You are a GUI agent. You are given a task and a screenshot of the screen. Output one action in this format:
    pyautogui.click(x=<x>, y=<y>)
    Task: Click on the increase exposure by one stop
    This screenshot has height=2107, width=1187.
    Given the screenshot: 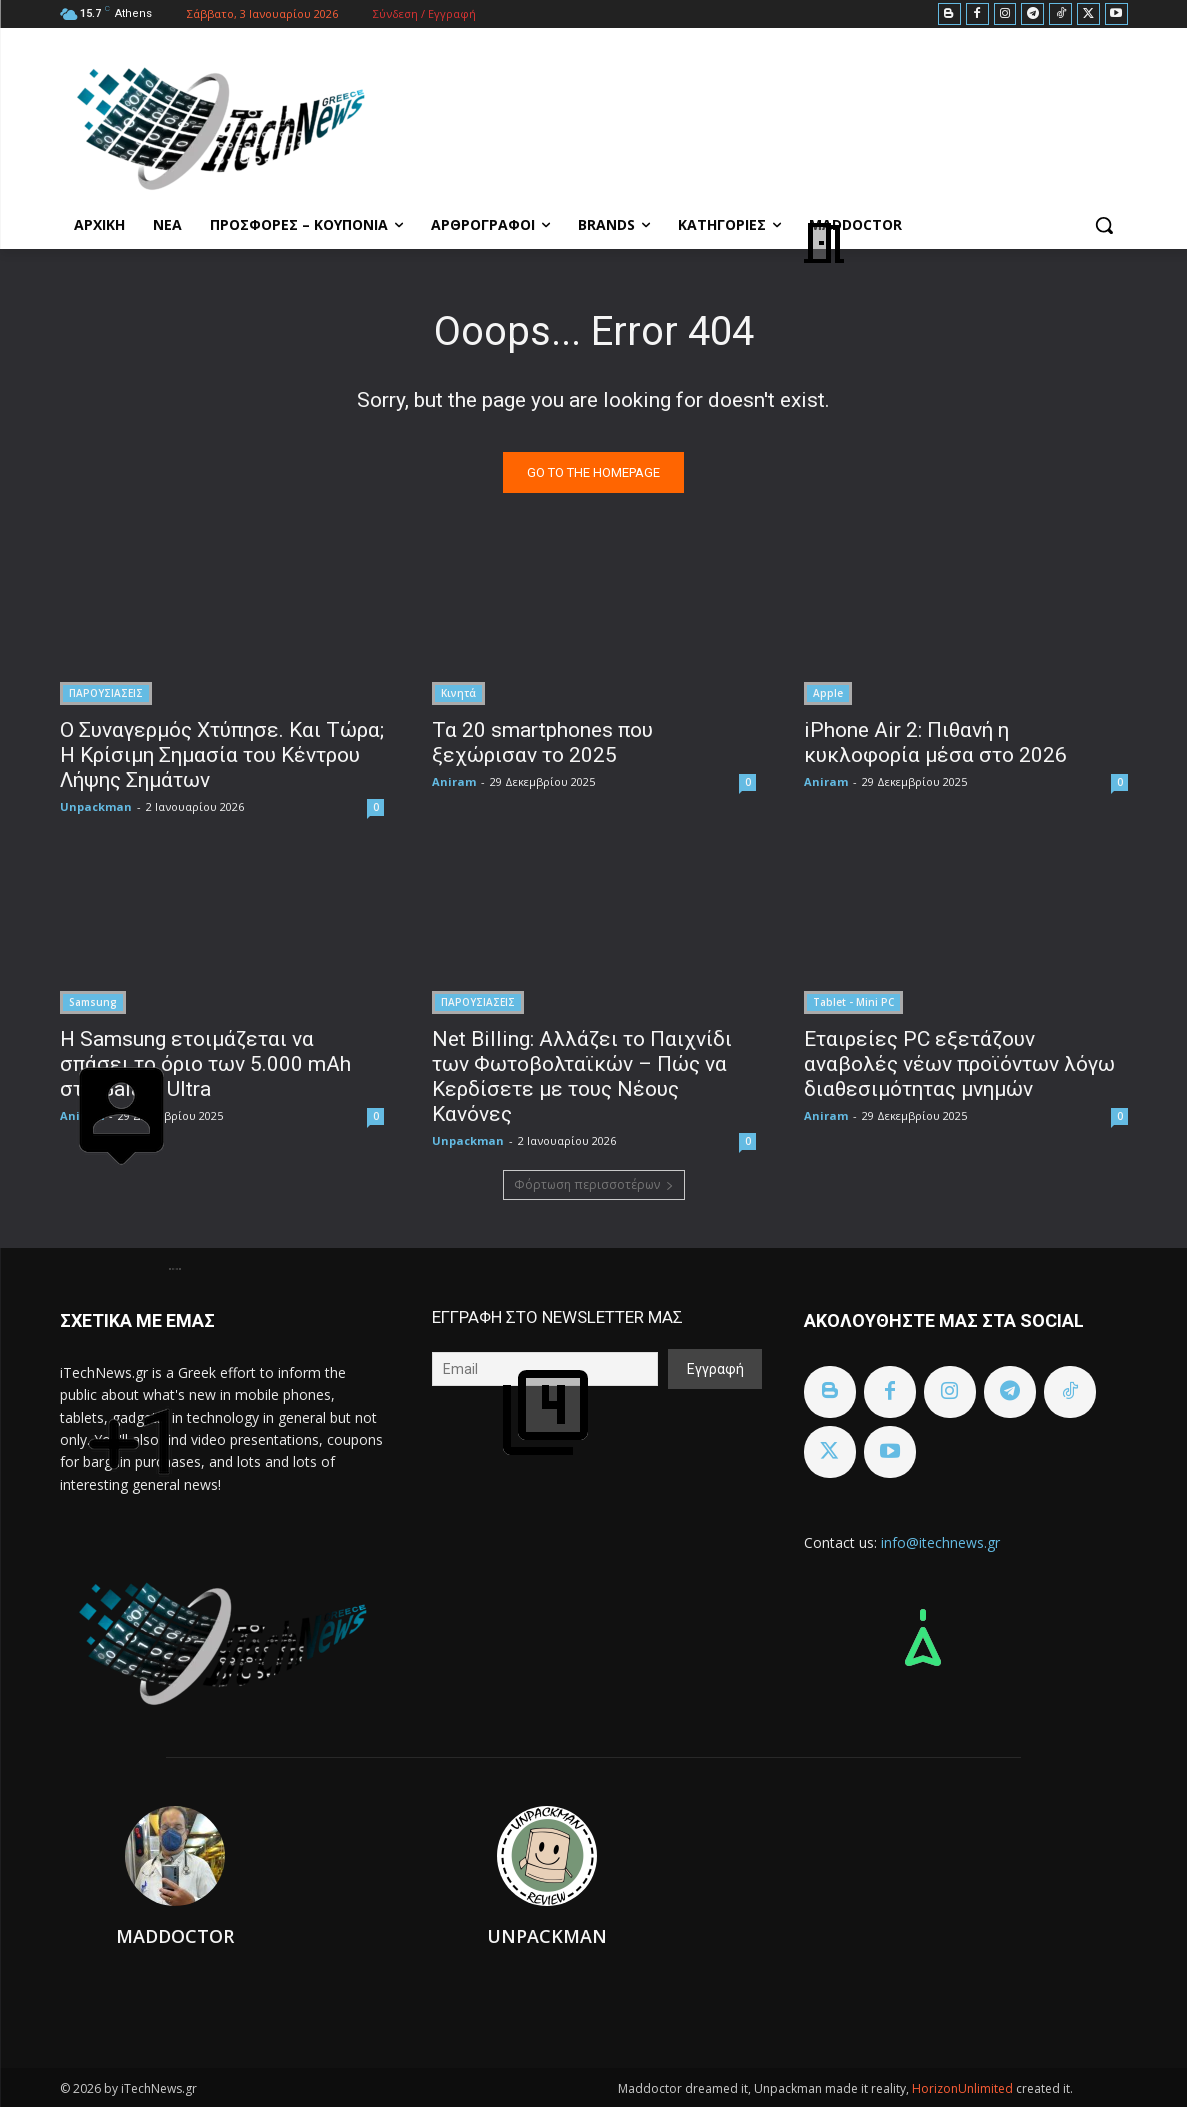 What is the action you would take?
    pyautogui.click(x=129, y=1444)
    